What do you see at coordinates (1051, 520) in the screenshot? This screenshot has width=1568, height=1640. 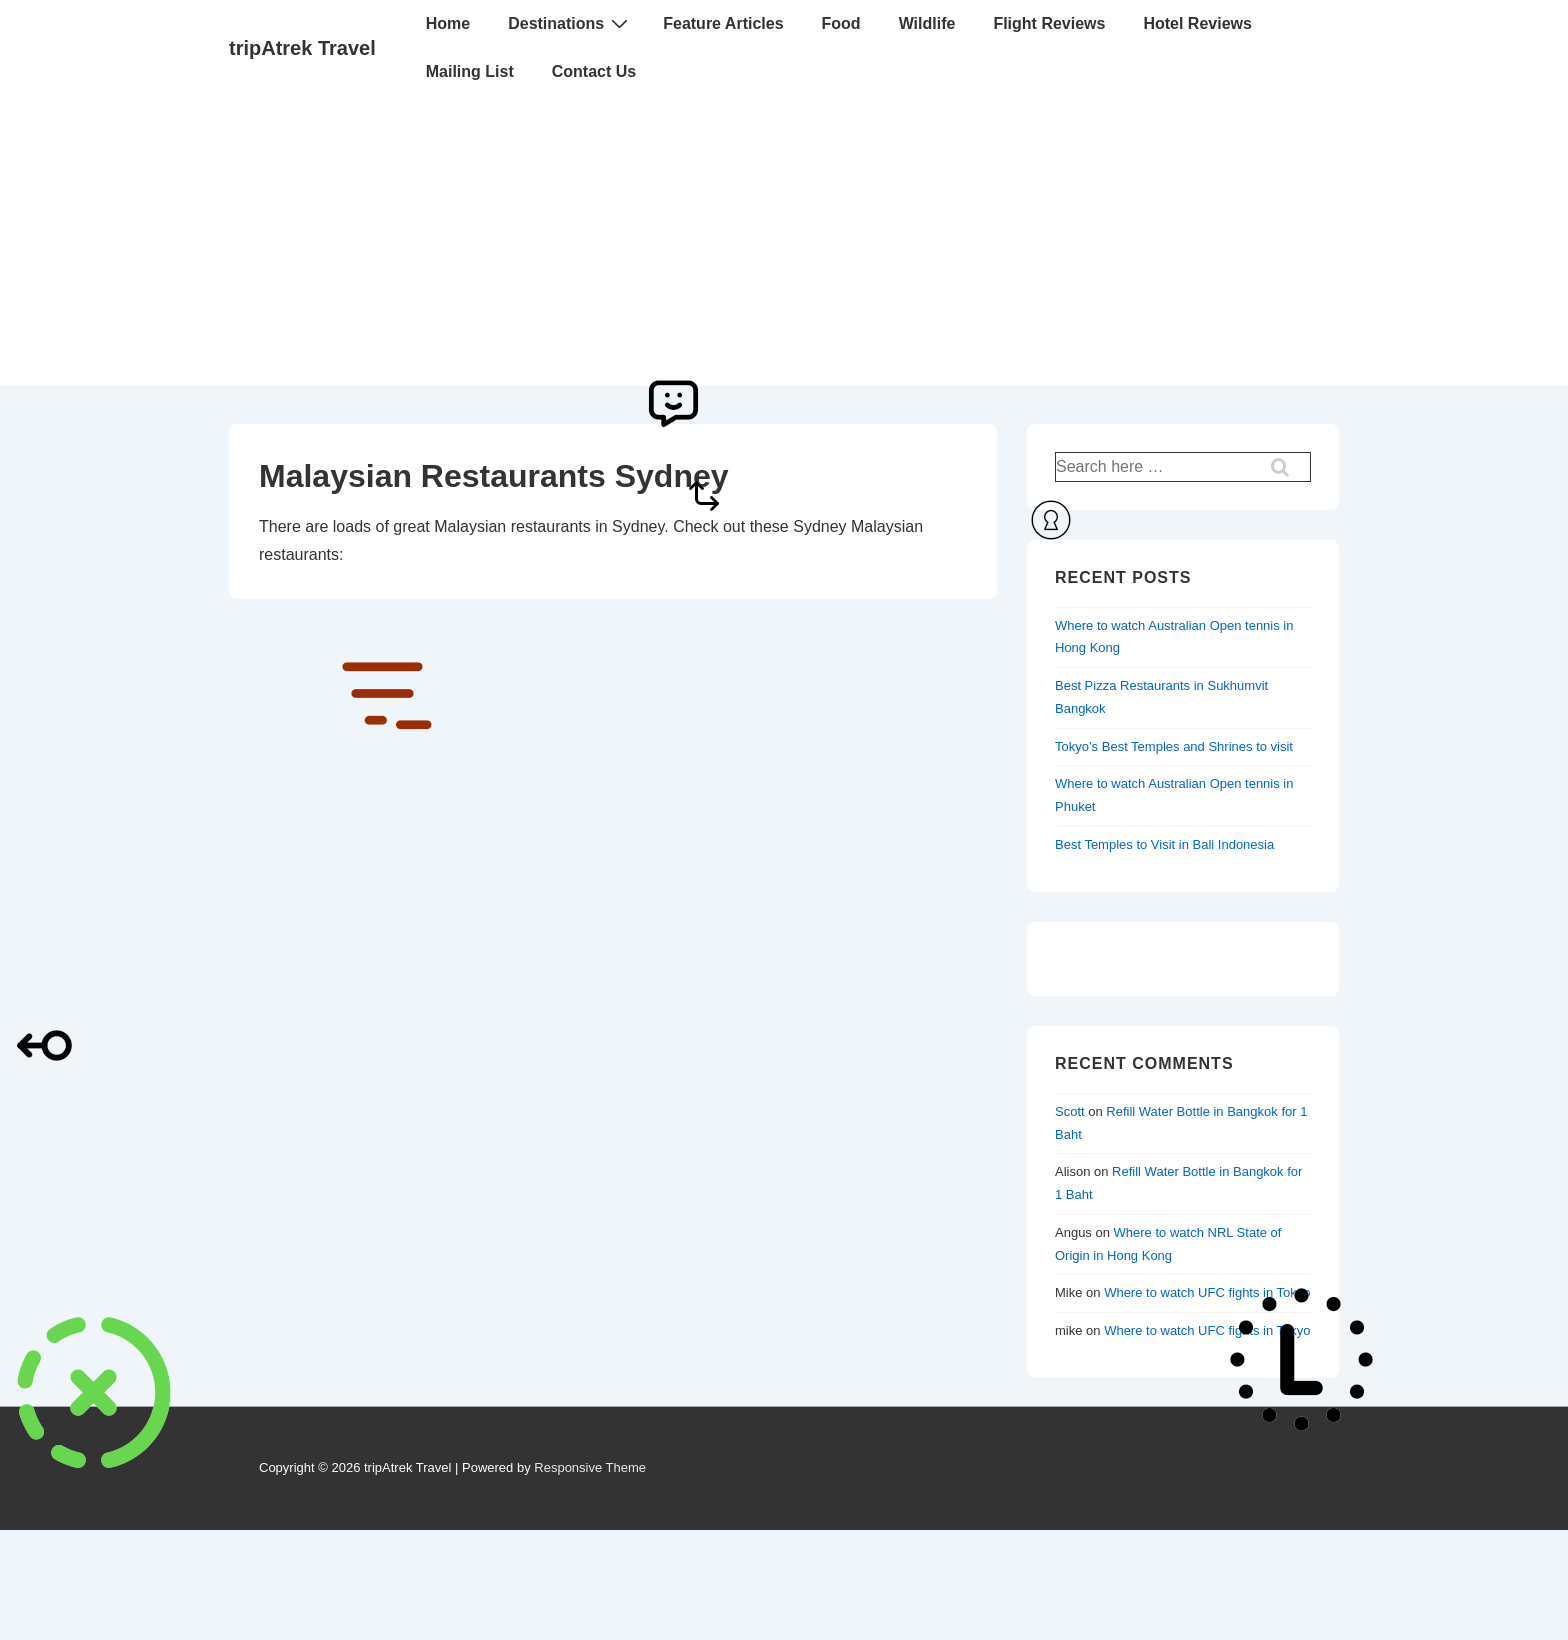 I see `access security or privacy settings` at bounding box center [1051, 520].